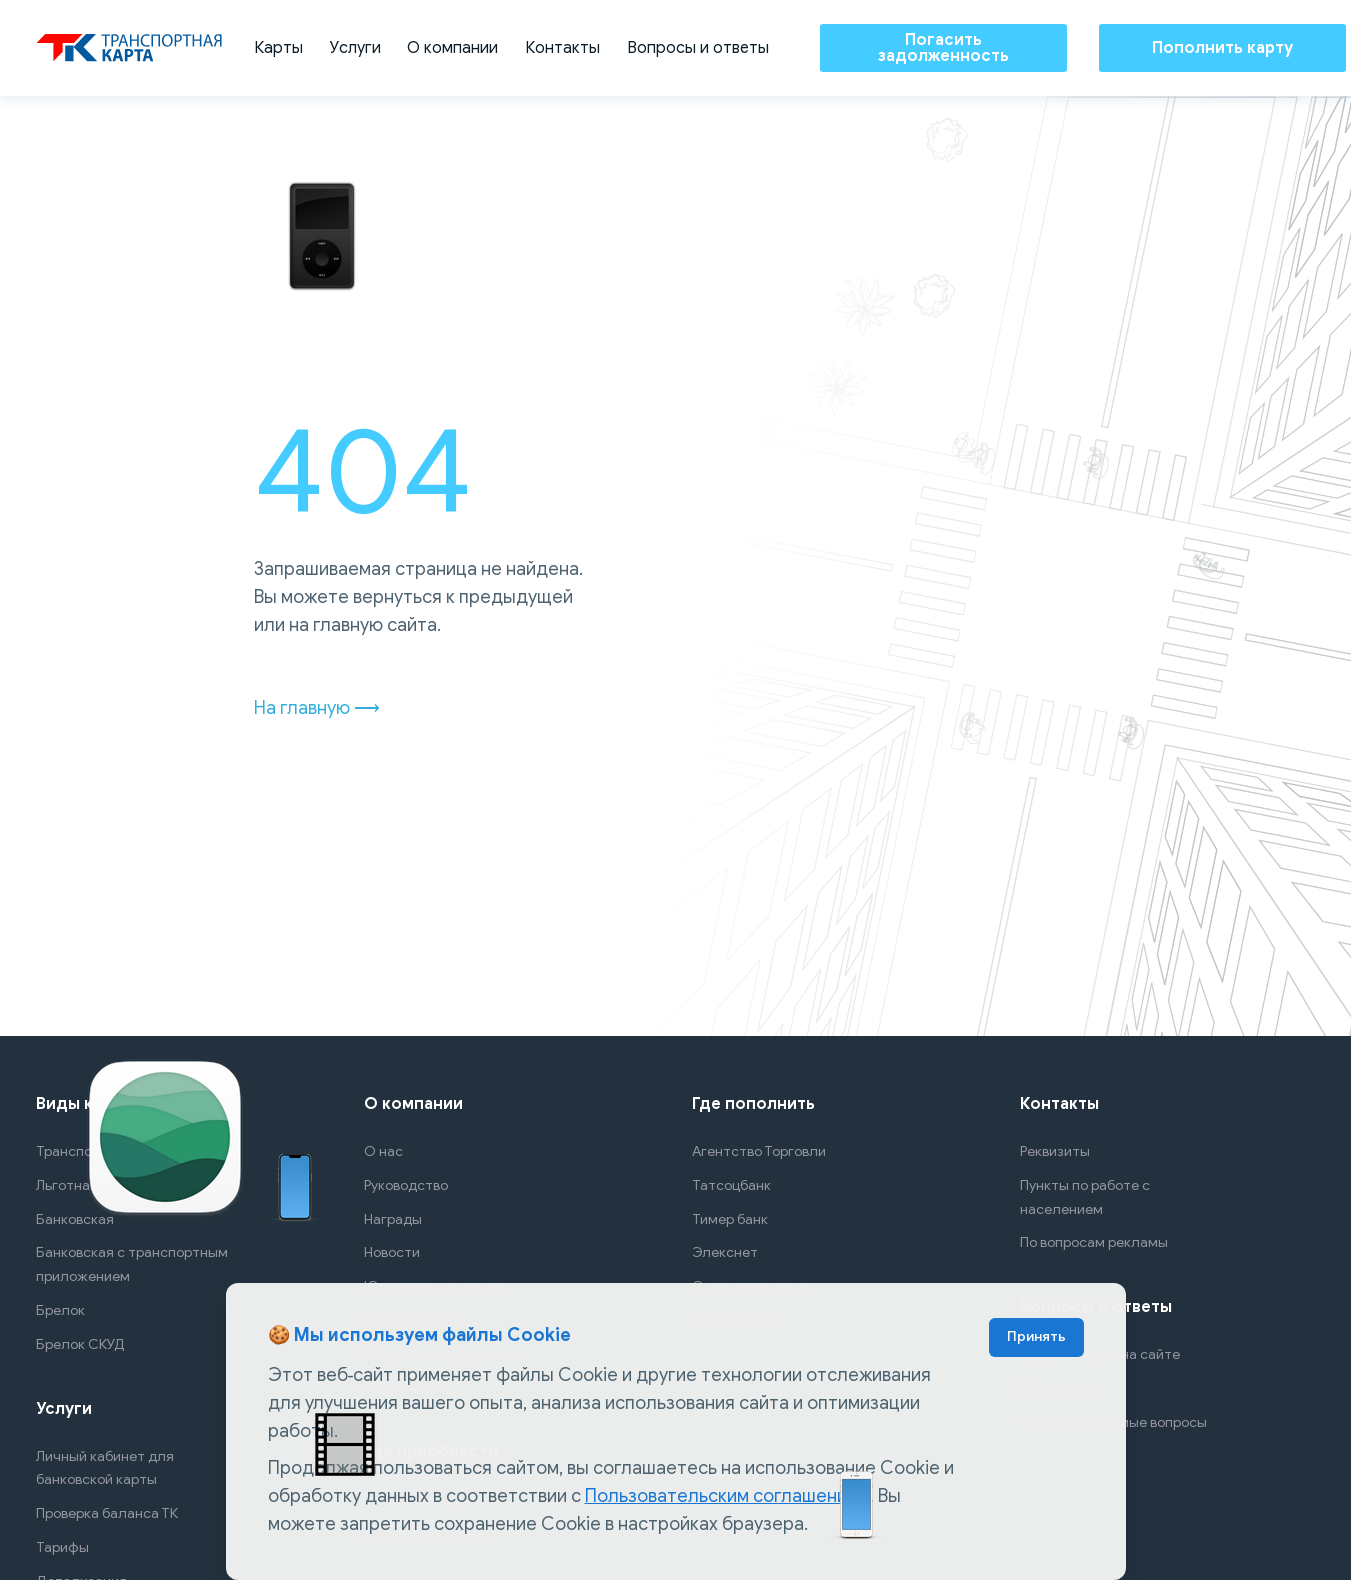 Image resolution: width=1351 pixels, height=1580 pixels. What do you see at coordinates (322, 236) in the screenshot?
I see `iPod classic device icon` at bounding box center [322, 236].